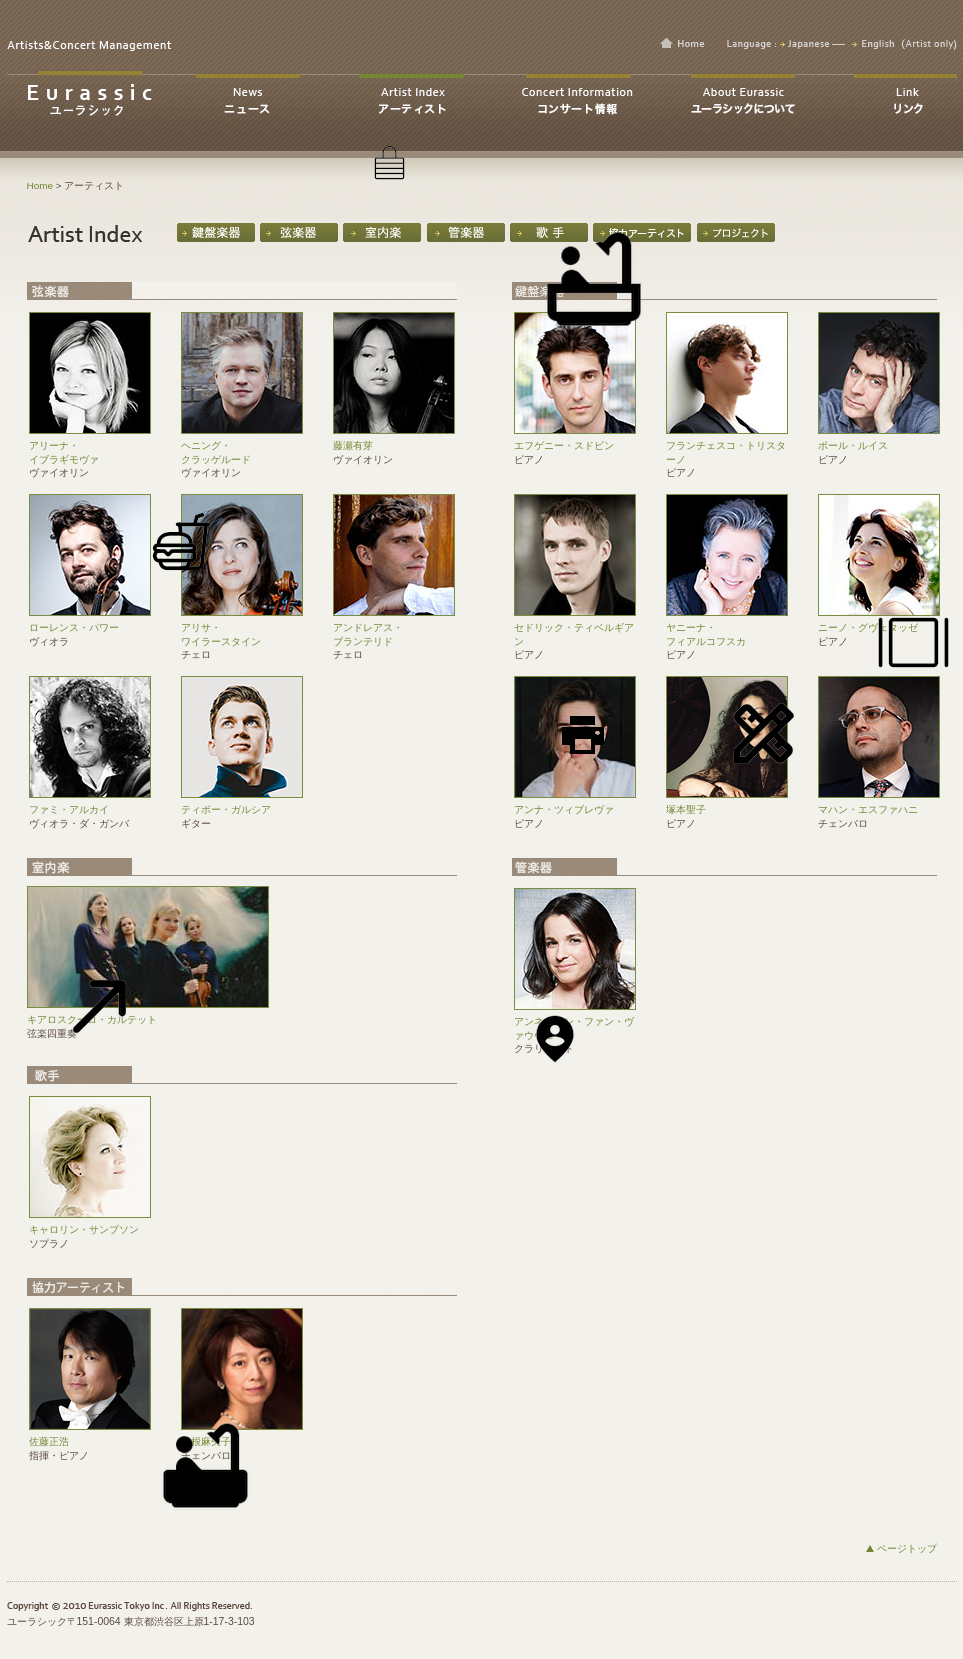 The height and width of the screenshot is (1659, 963). Describe the element at coordinates (913, 642) in the screenshot. I see `start a slideshow presentation` at that location.